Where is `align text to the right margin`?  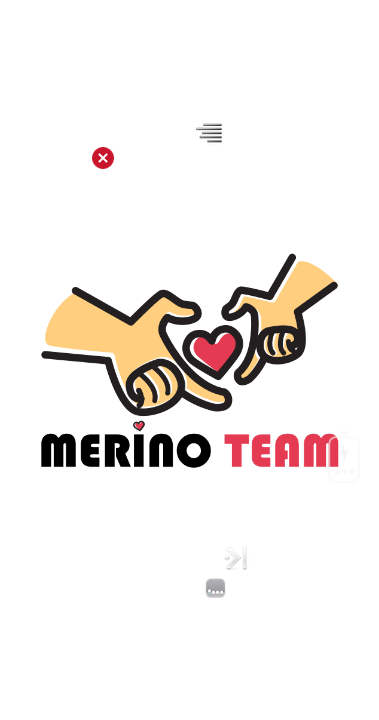 align text to the right margin is located at coordinates (209, 133).